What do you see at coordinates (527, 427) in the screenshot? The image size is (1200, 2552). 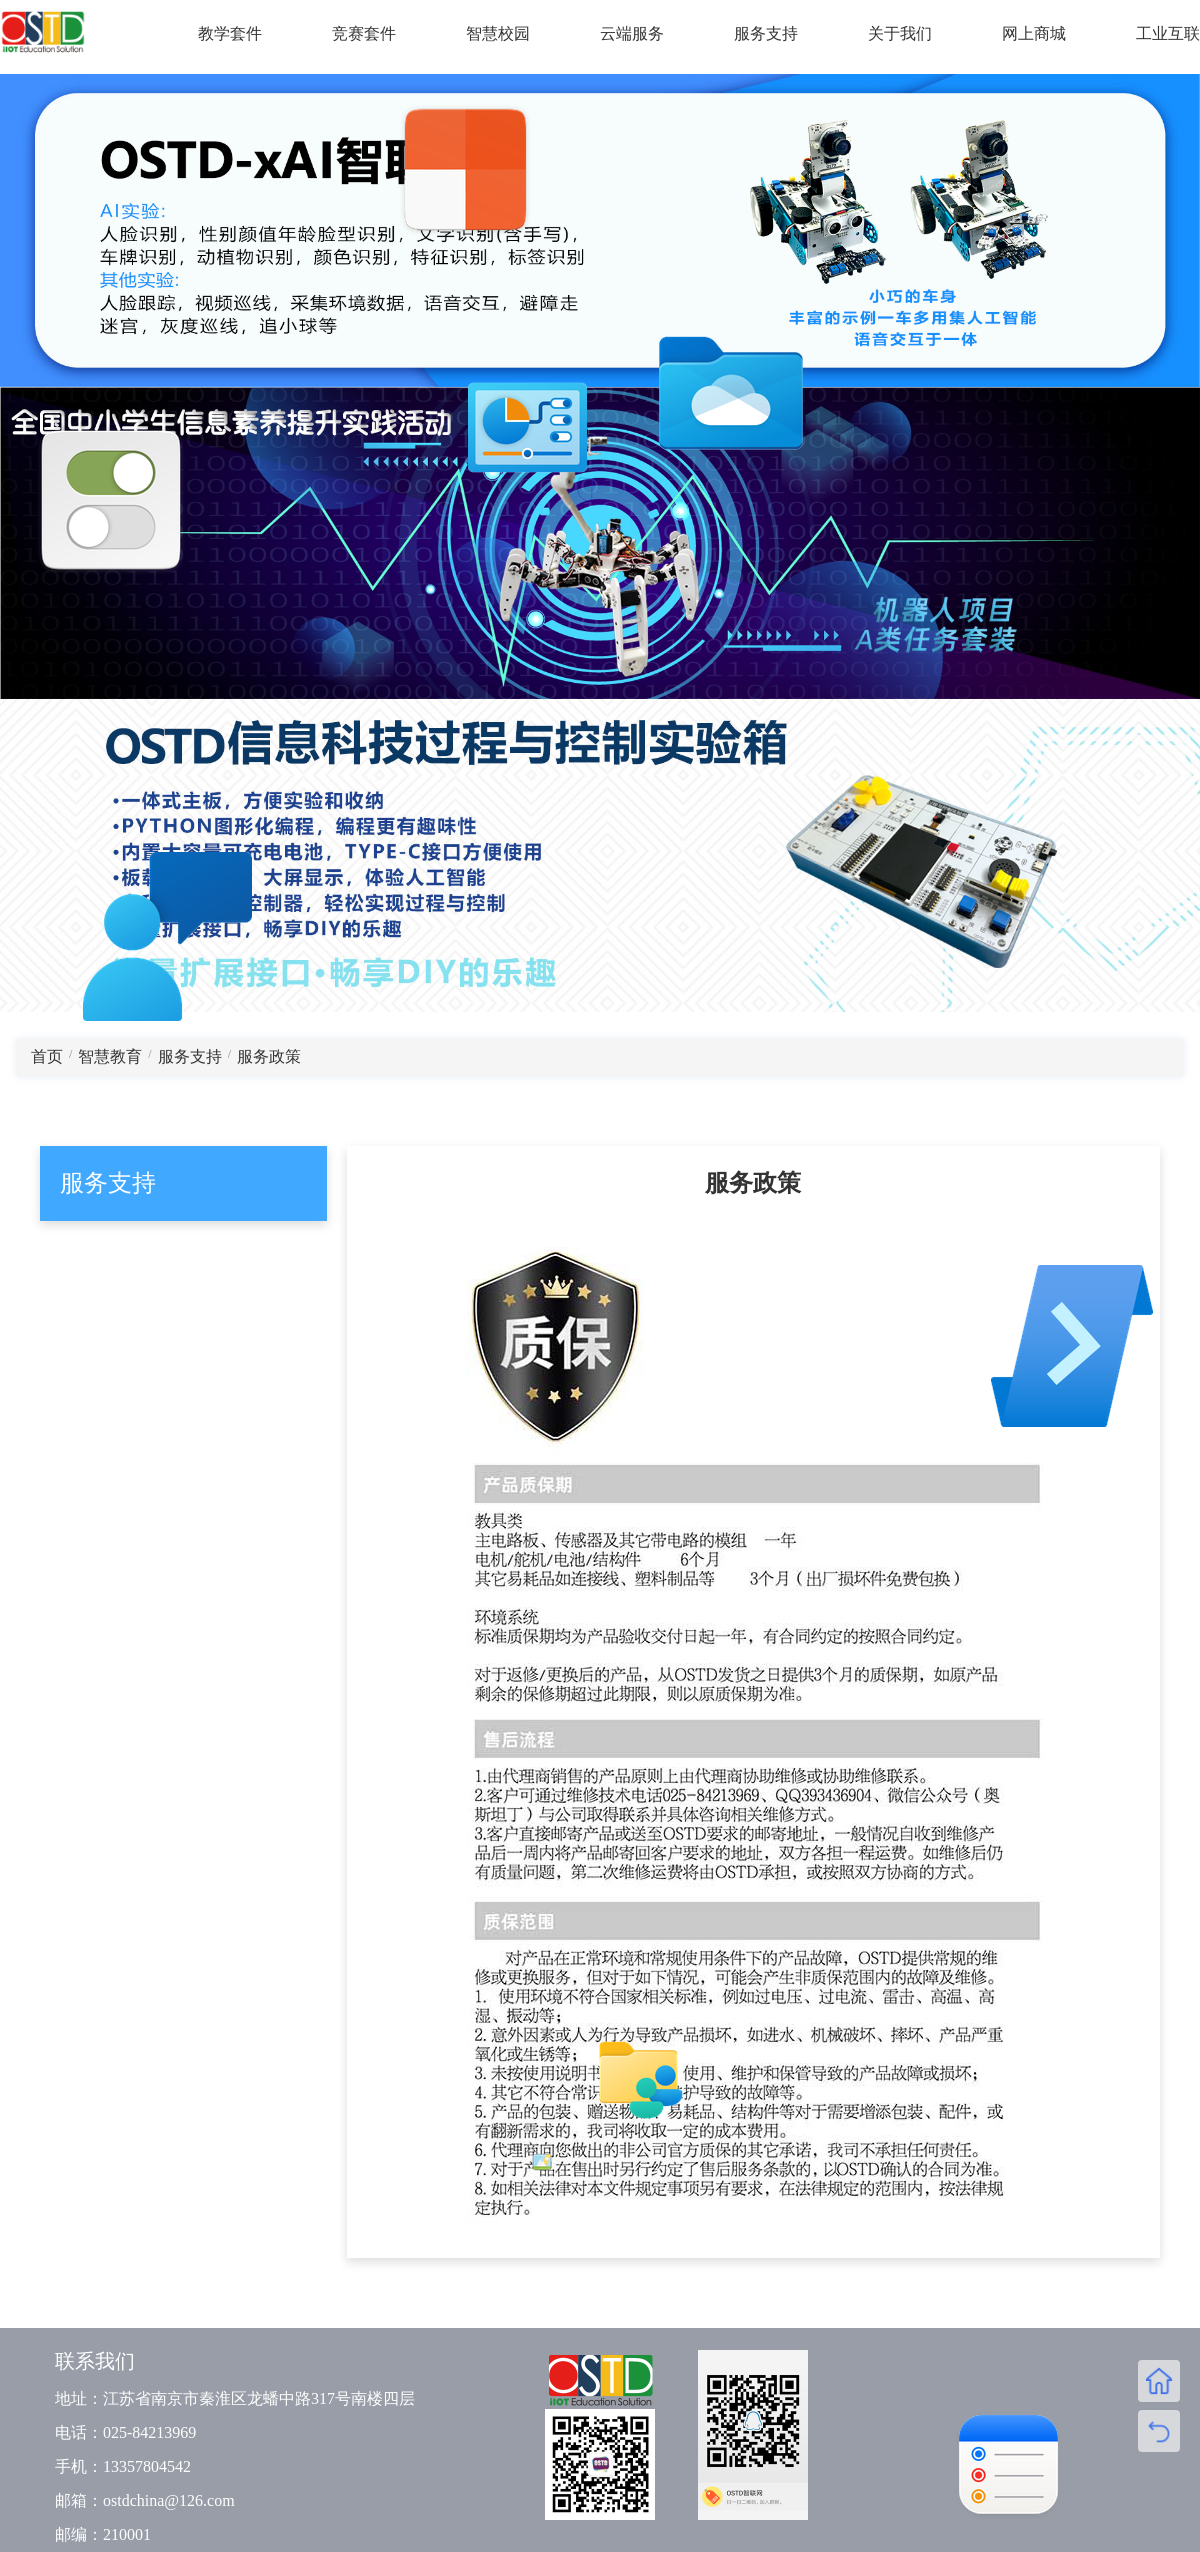 I see `open windows control panel settings` at bounding box center [527, 427].